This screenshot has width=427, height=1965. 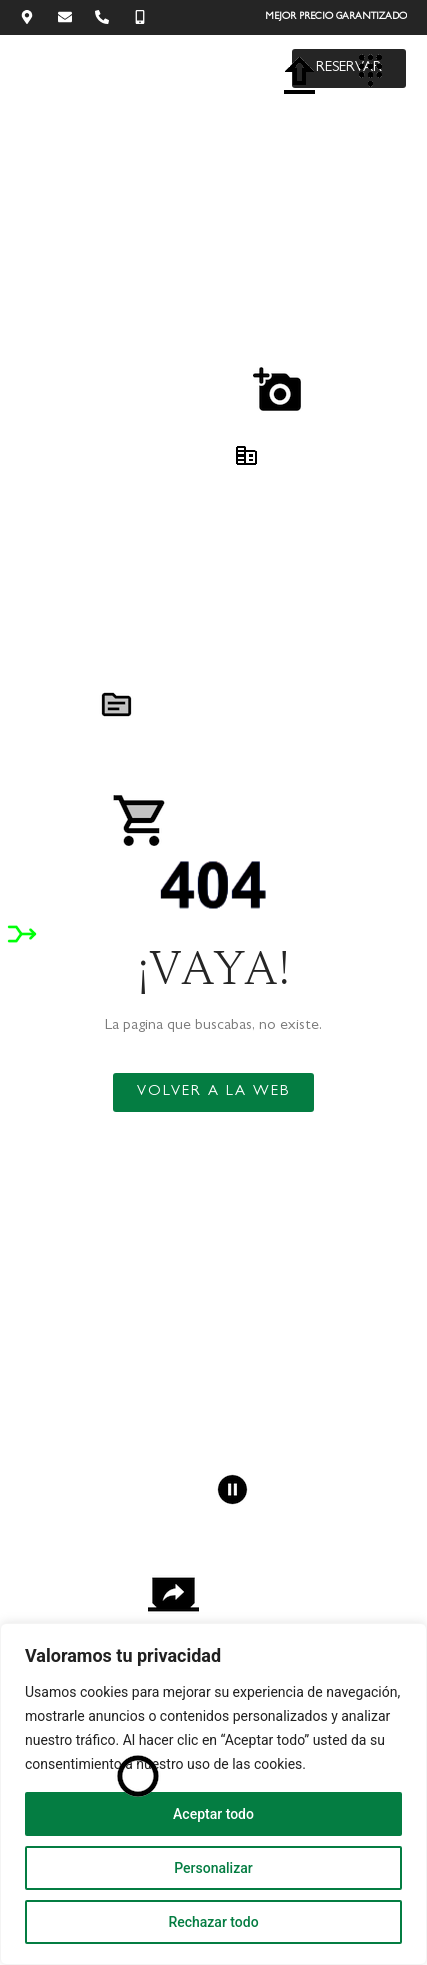 I want to click on open the phone dialpad, so click(x=370, y=70).